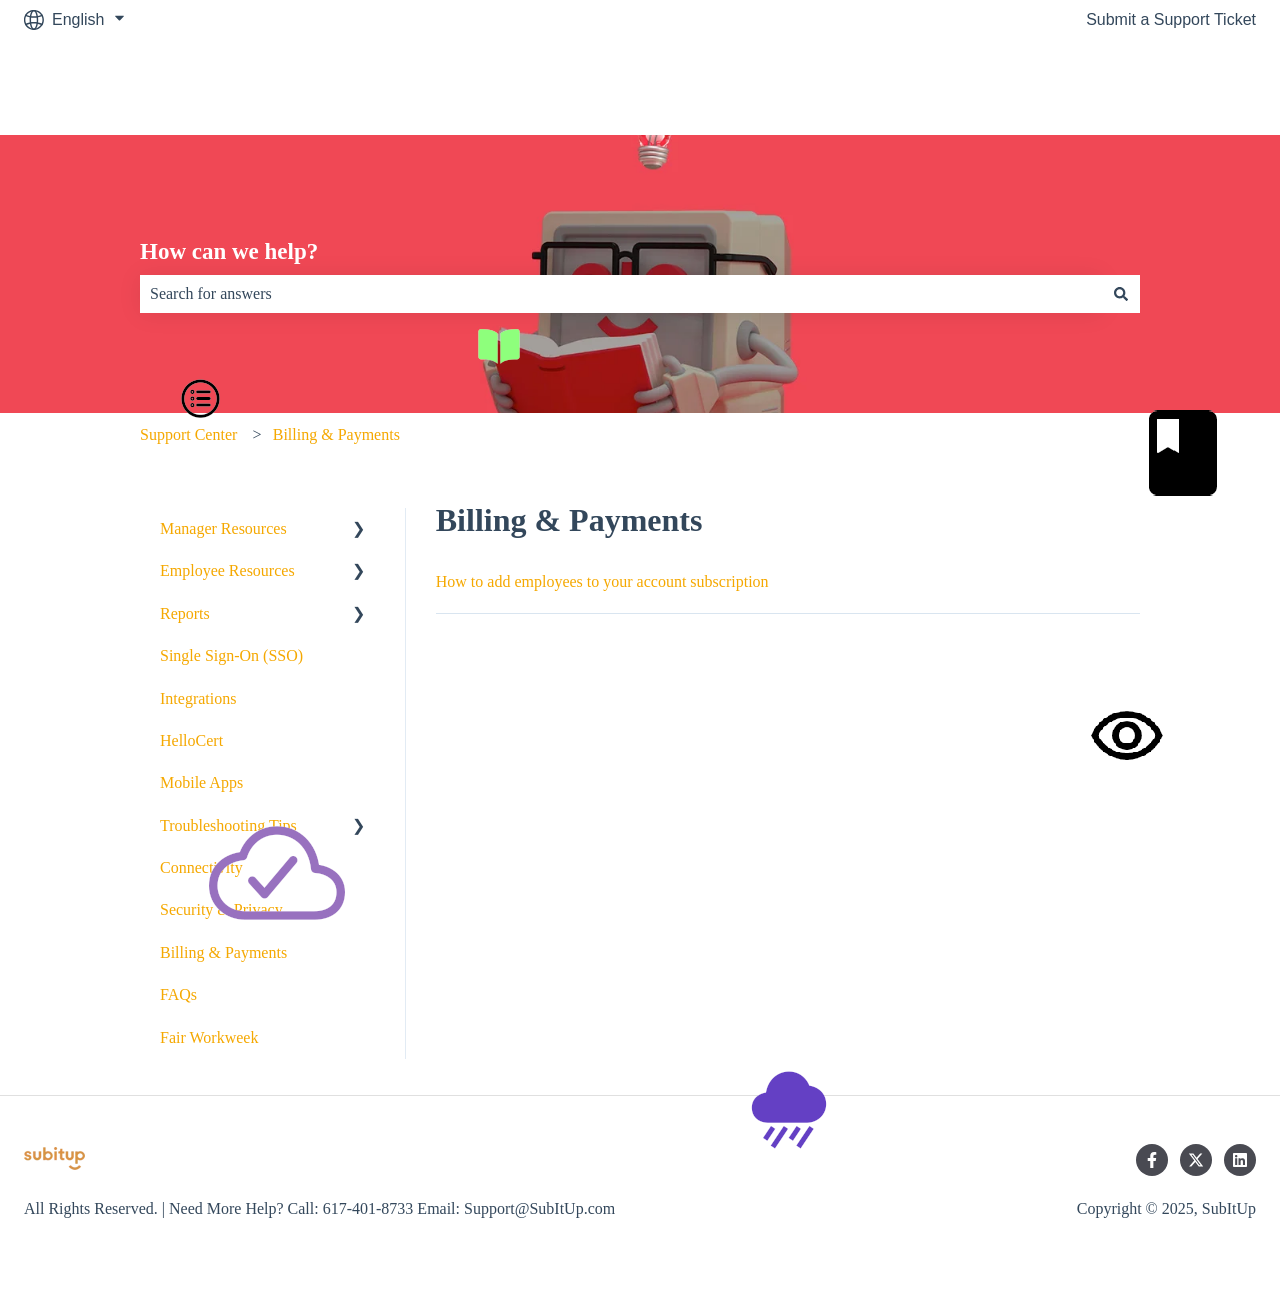  Describe the element at coordinates (200, 398) in the screenshot. I see `view list or menu options` at that location.